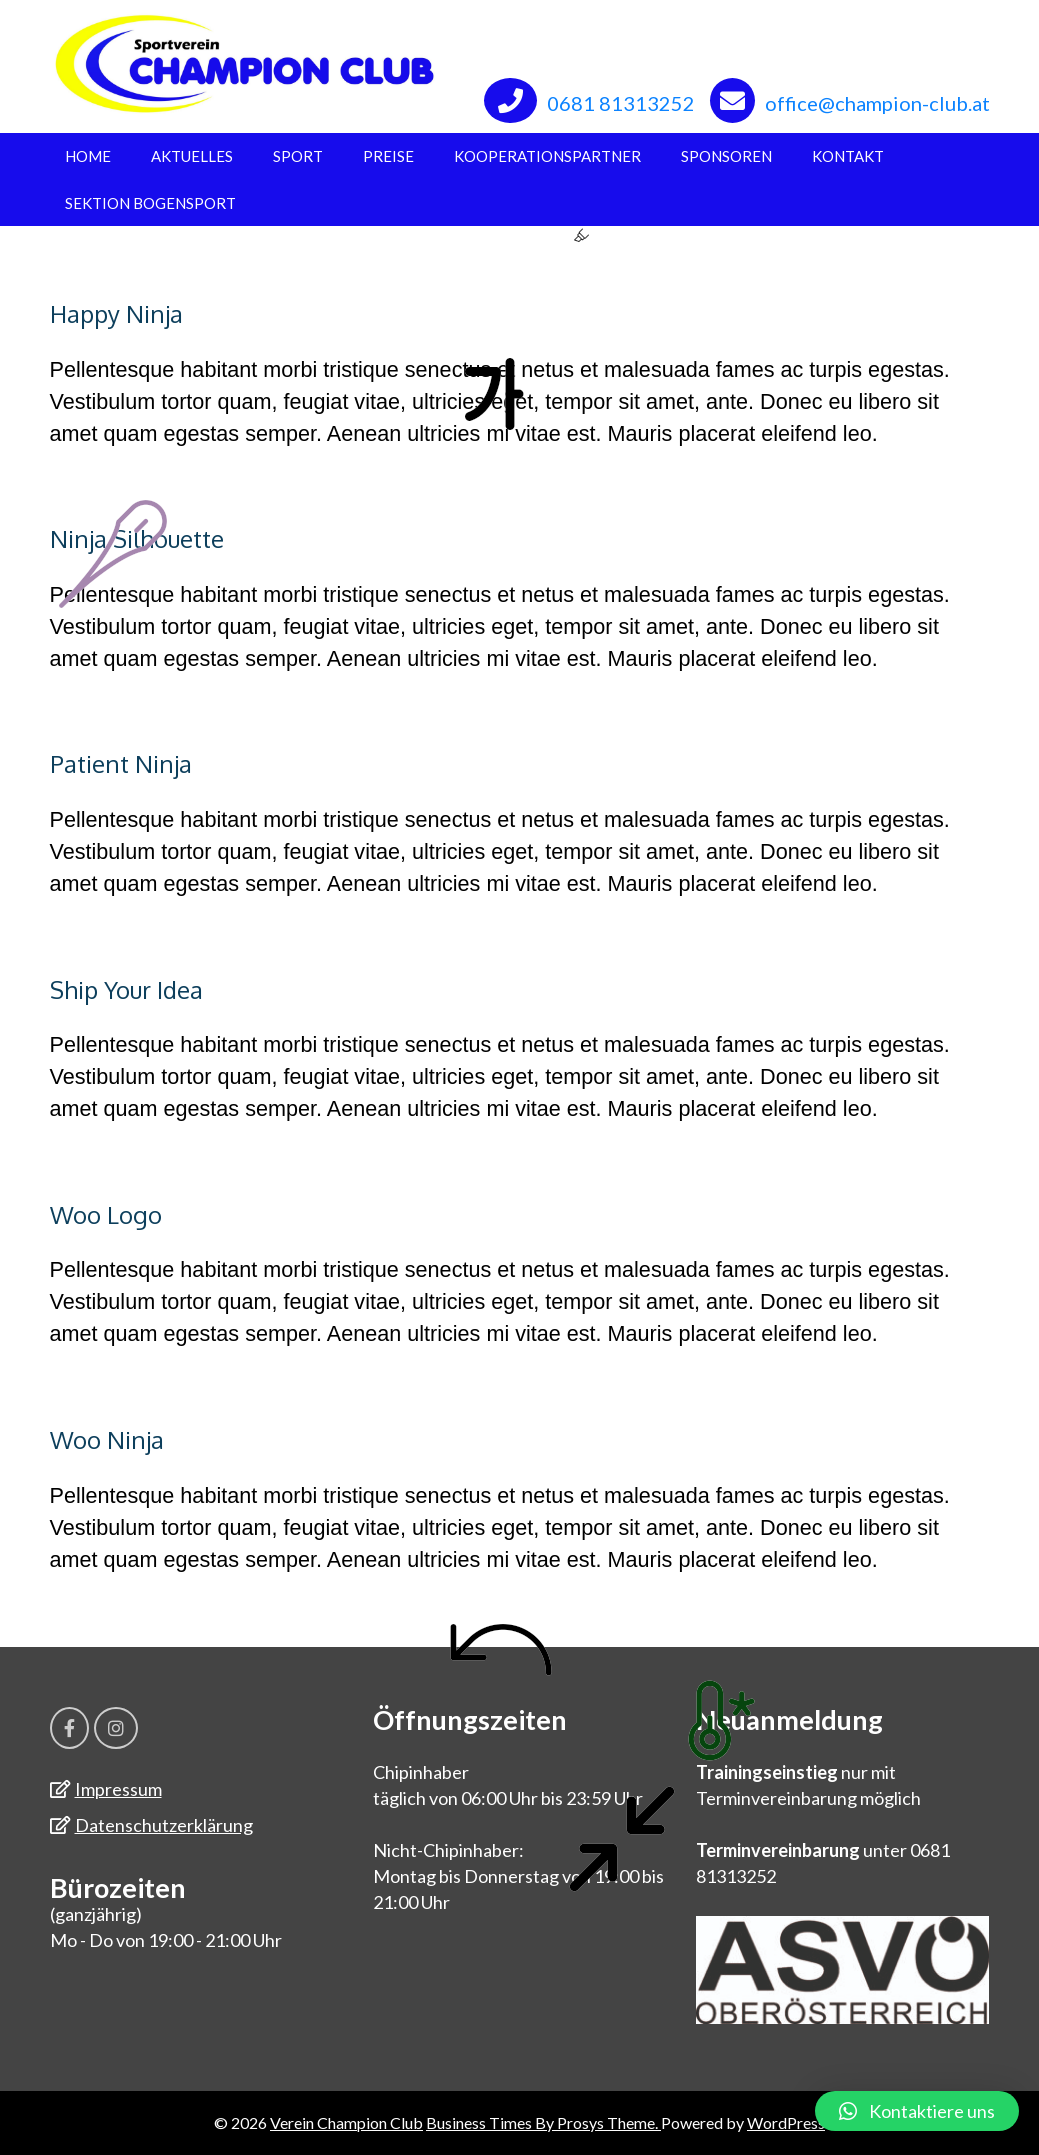  I want to click on minimize or collapse the current window, so click(622, 1839).